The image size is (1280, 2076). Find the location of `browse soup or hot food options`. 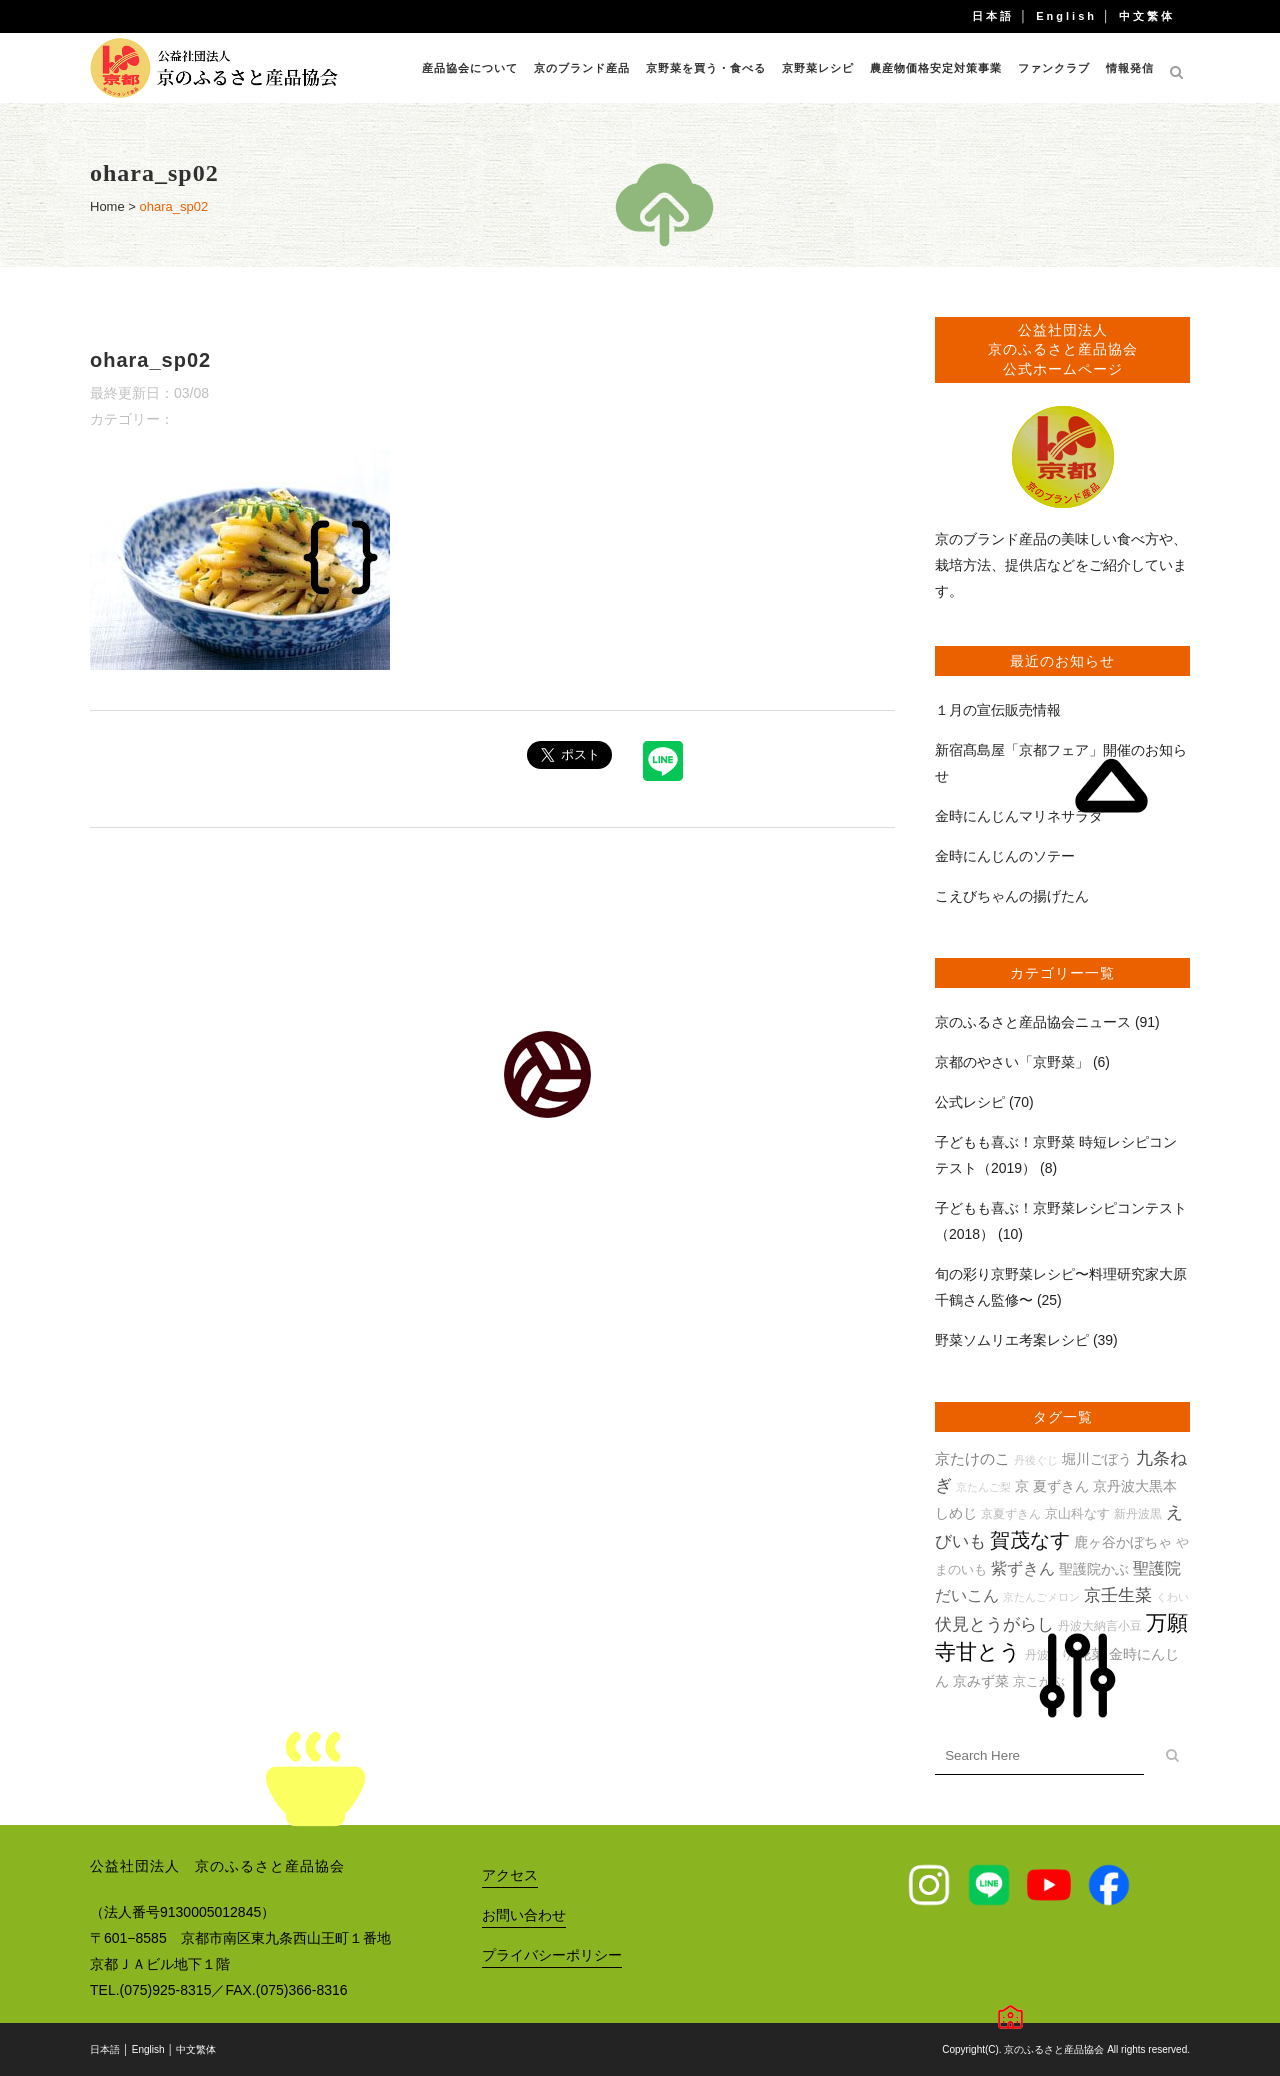

browse soup or hot food options is located at coordinates (315, 1776).